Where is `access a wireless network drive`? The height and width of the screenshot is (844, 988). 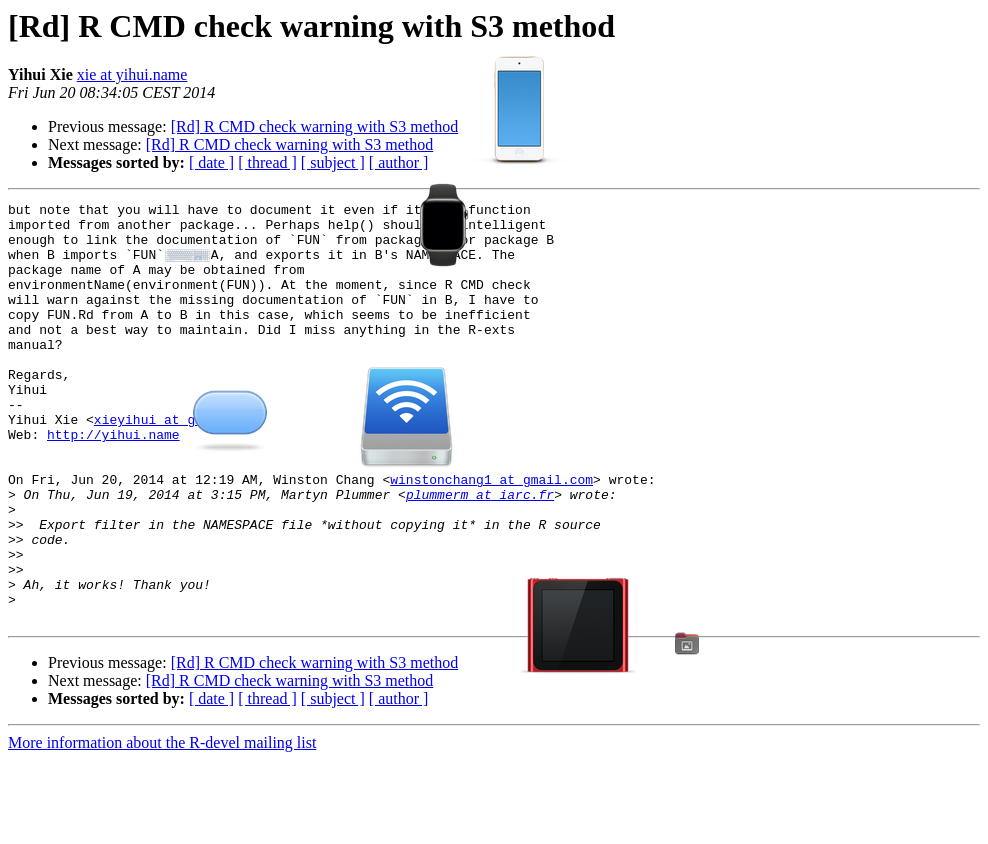 access a wireless network drive is located at coordinates (406, 418).